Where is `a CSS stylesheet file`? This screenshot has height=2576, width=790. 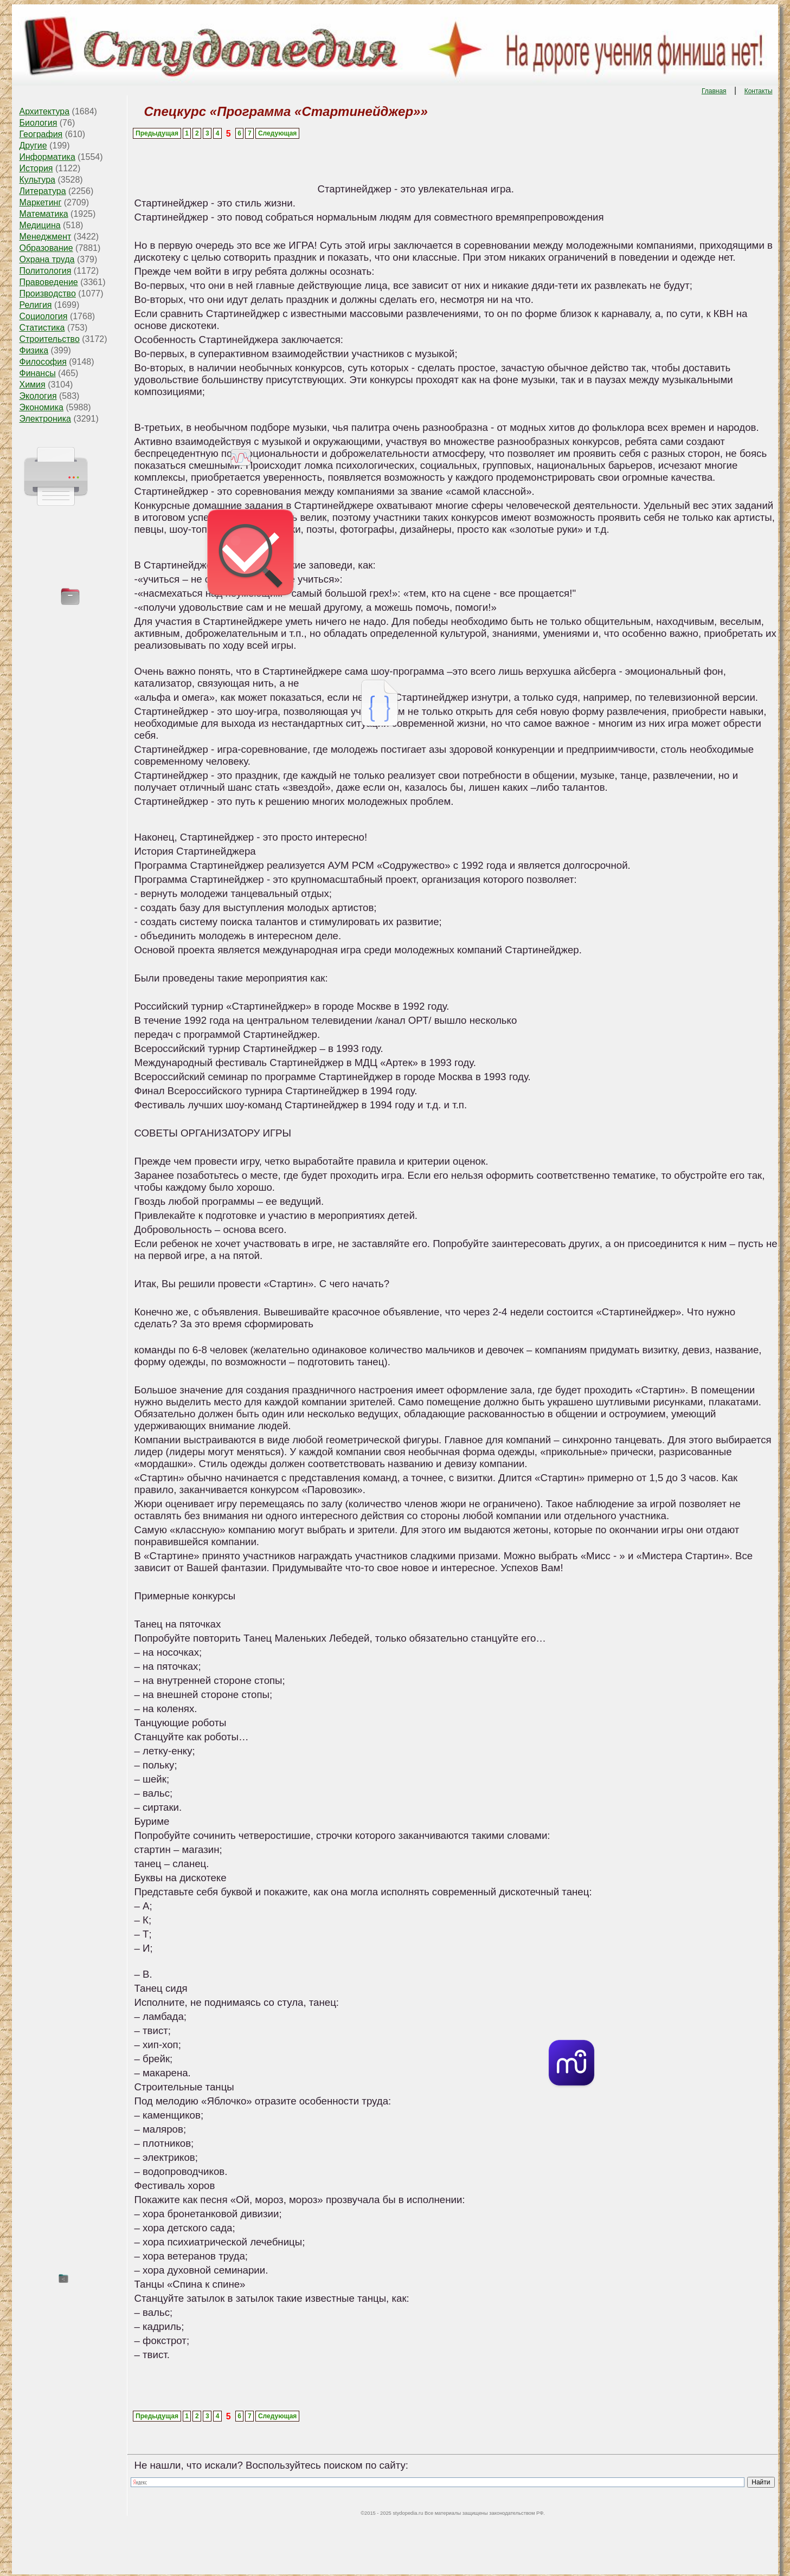 a CSS stylesheet file is located at coordinates (380, 703).